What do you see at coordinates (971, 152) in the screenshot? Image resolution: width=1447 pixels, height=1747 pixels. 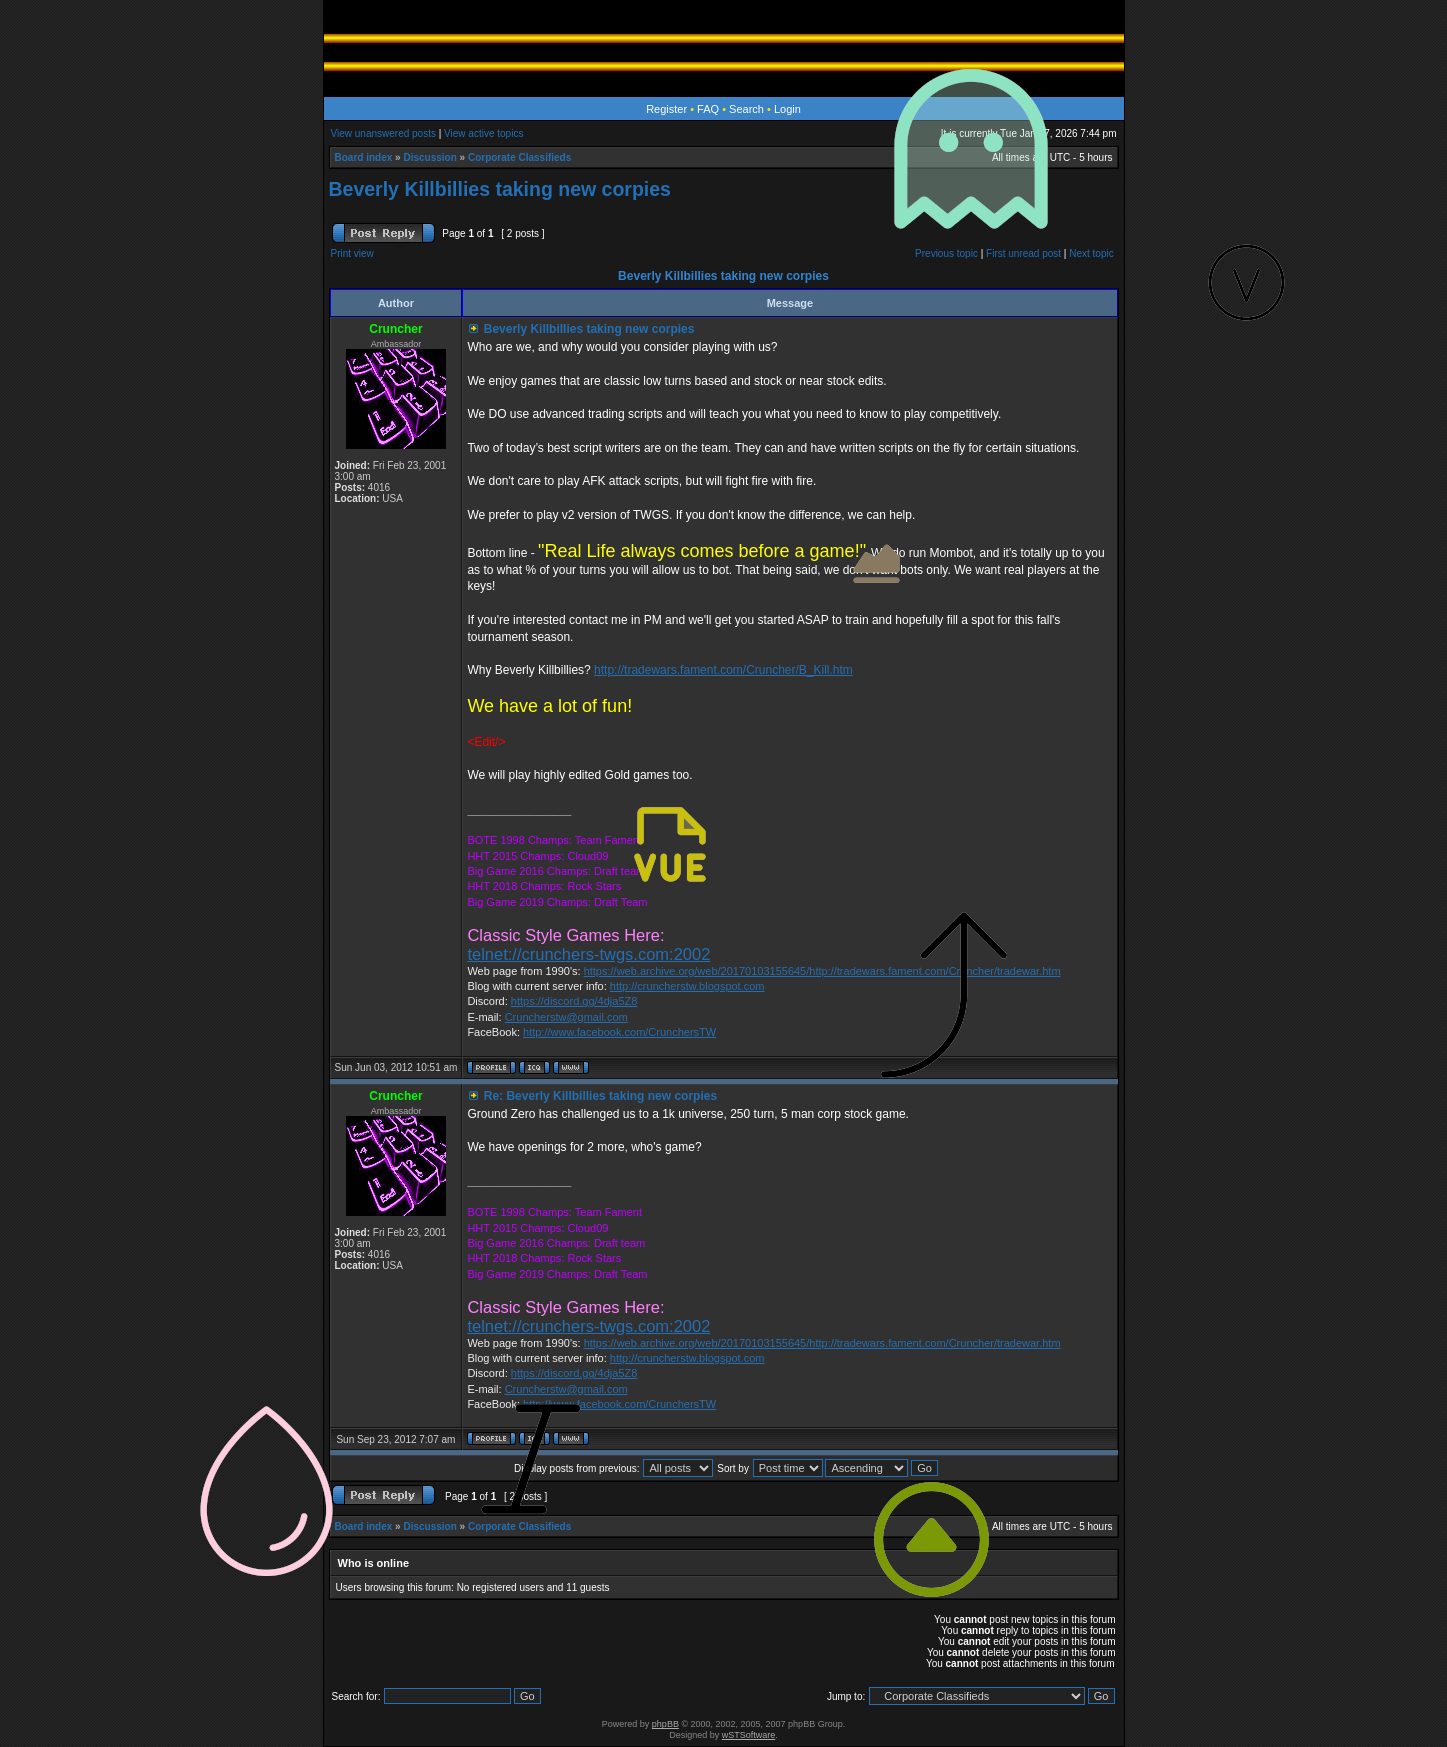 I see `toggle ghost mode or invisible status` at bounding box center [971, 152].